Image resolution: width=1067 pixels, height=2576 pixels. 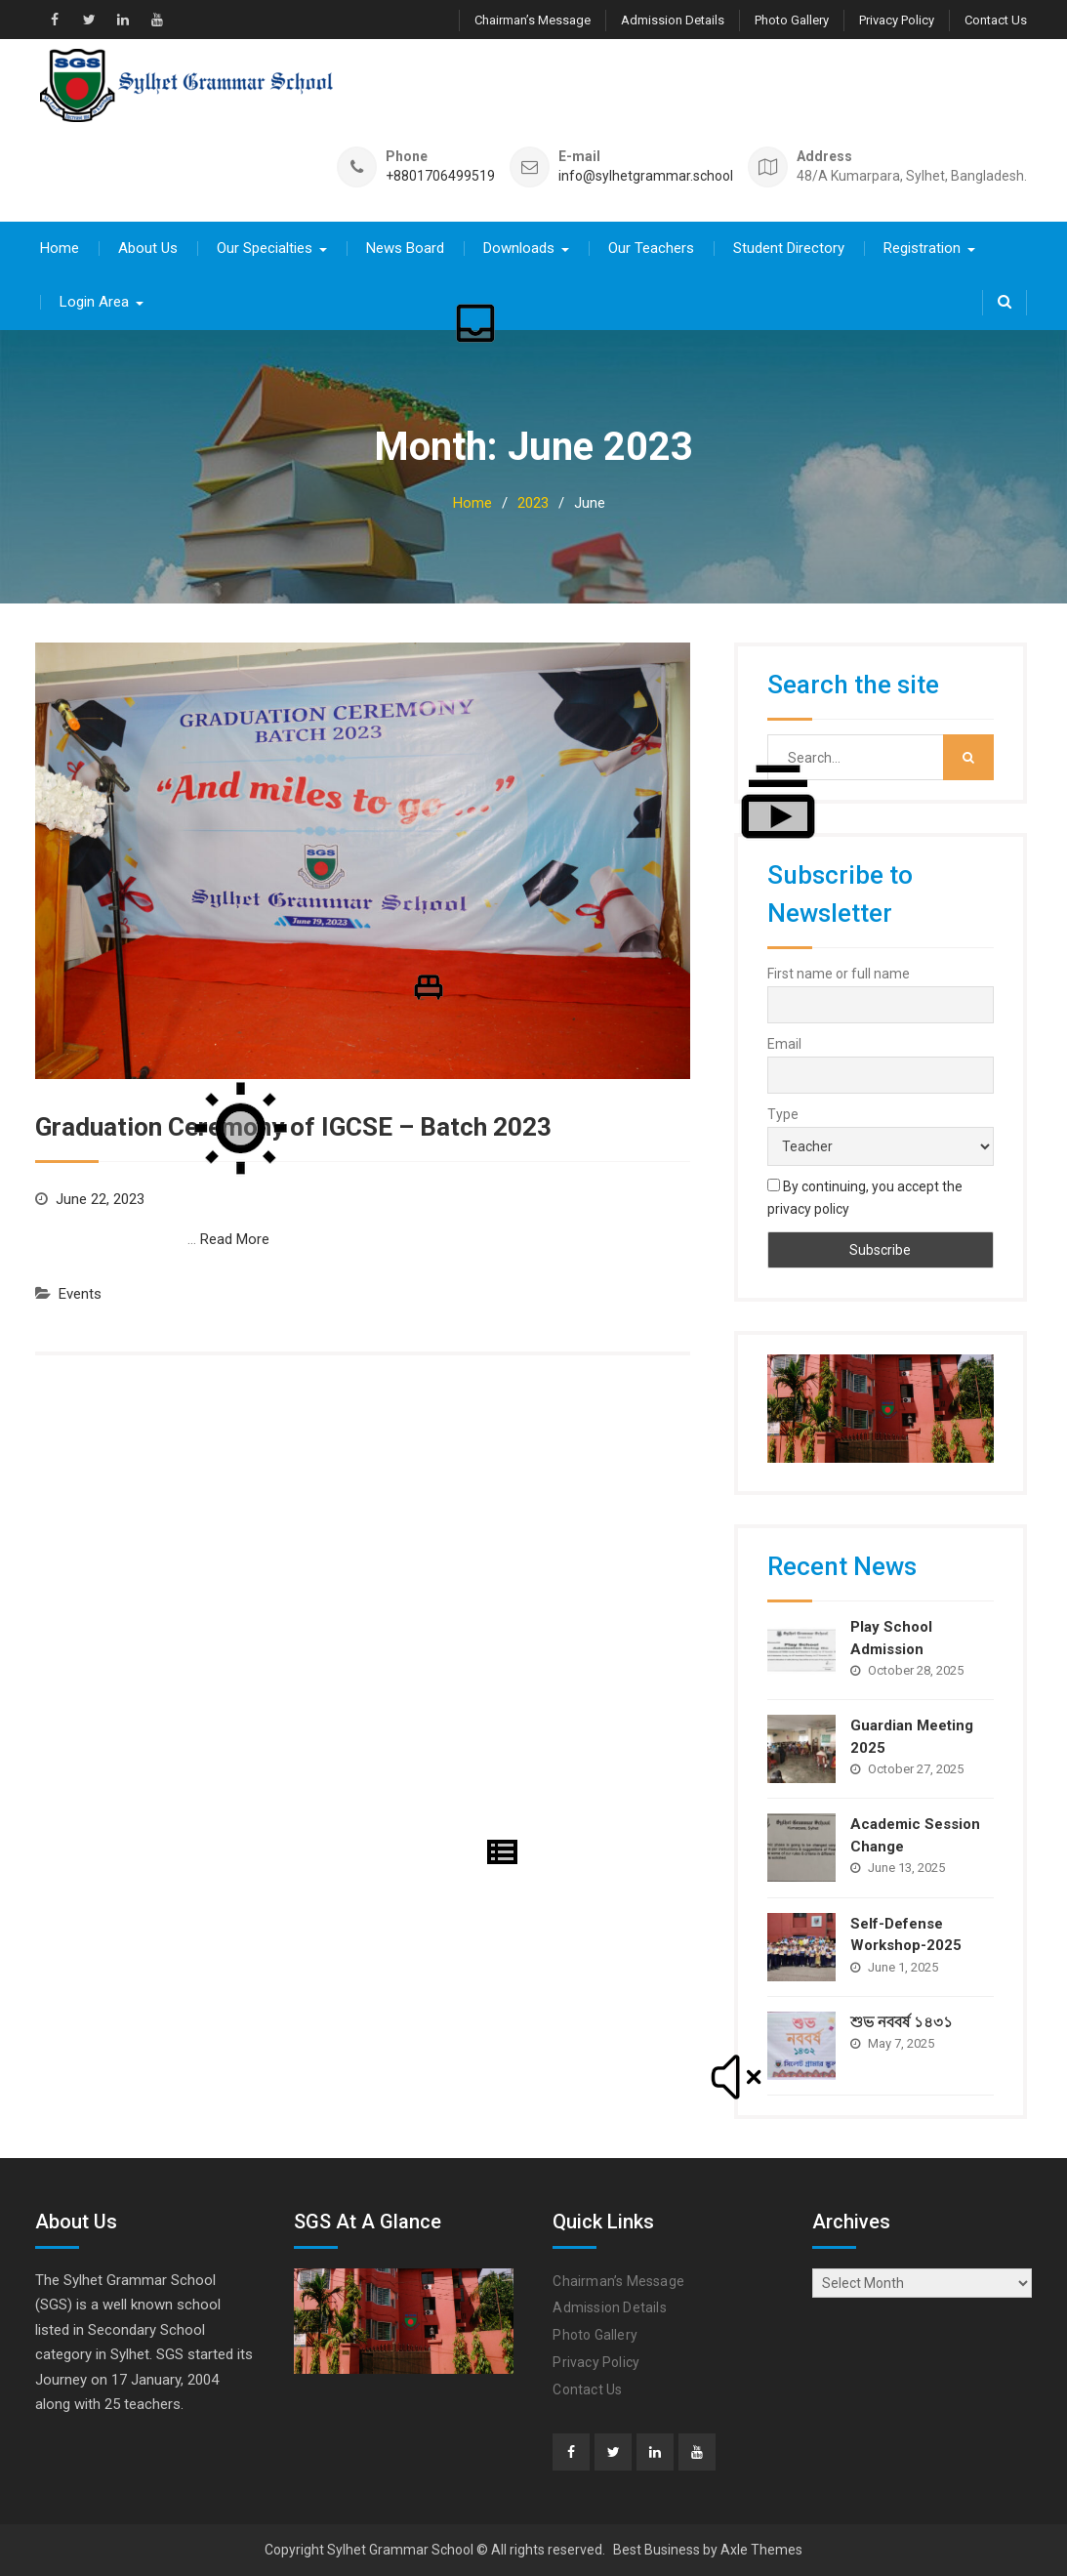 I want to click on access your inbox, so click(x=475, y=323).